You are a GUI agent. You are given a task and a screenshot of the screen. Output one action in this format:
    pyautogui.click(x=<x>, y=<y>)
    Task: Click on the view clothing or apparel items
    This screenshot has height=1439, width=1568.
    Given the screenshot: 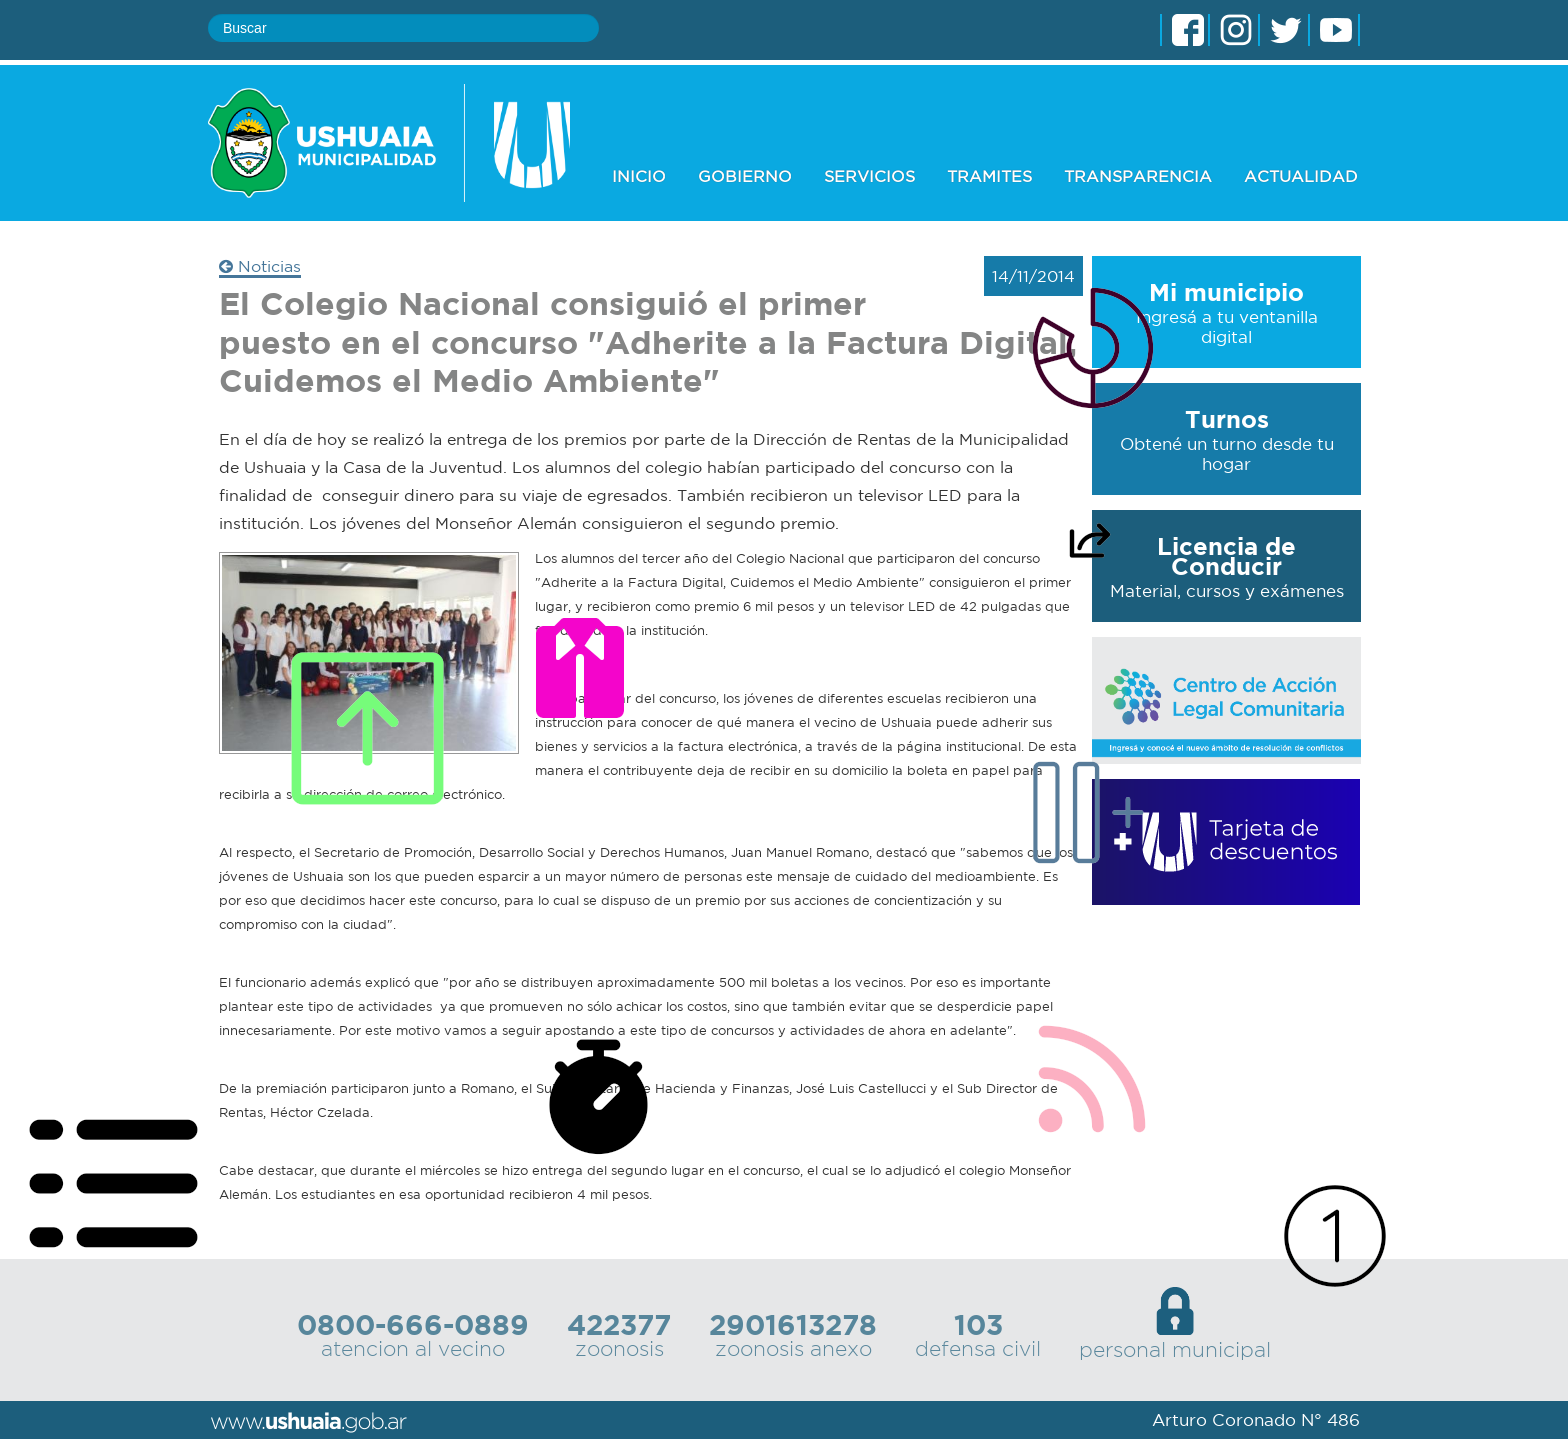 What is the action you would take?
    pyautogui.click(x=580, y=670)
    